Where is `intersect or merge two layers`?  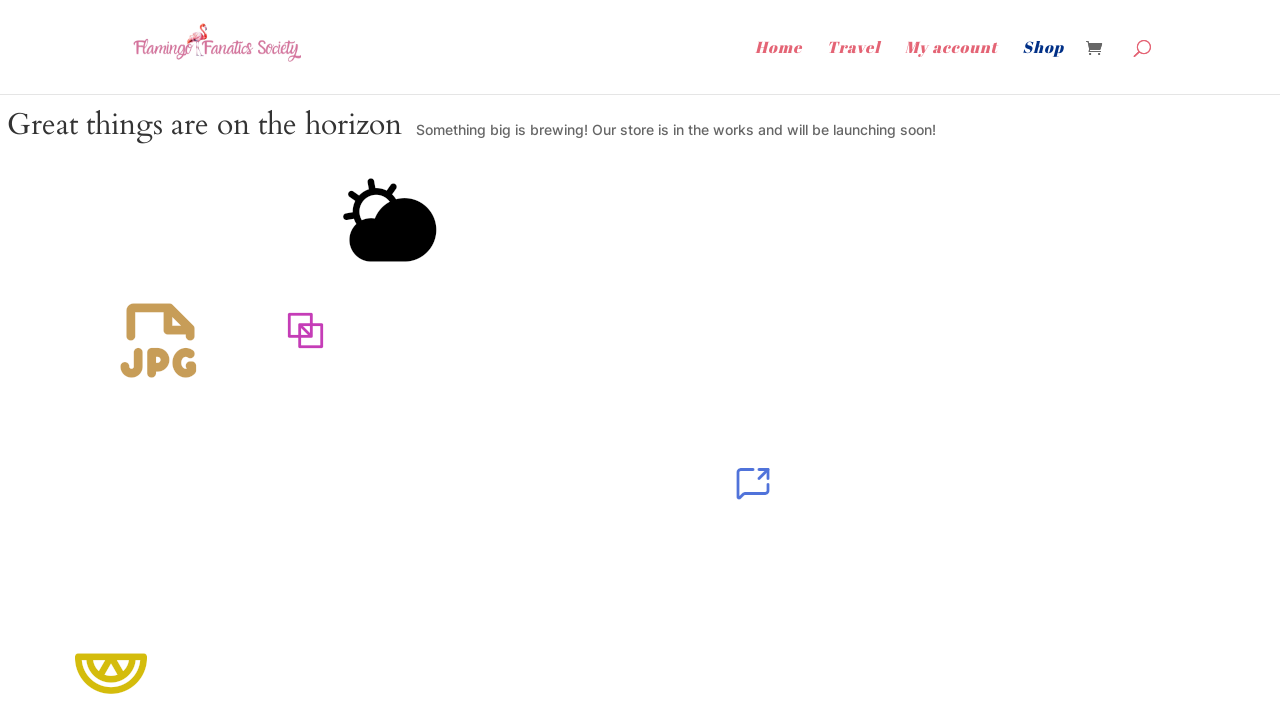 intersect or merge two layers is located at coordinates (305, 330).